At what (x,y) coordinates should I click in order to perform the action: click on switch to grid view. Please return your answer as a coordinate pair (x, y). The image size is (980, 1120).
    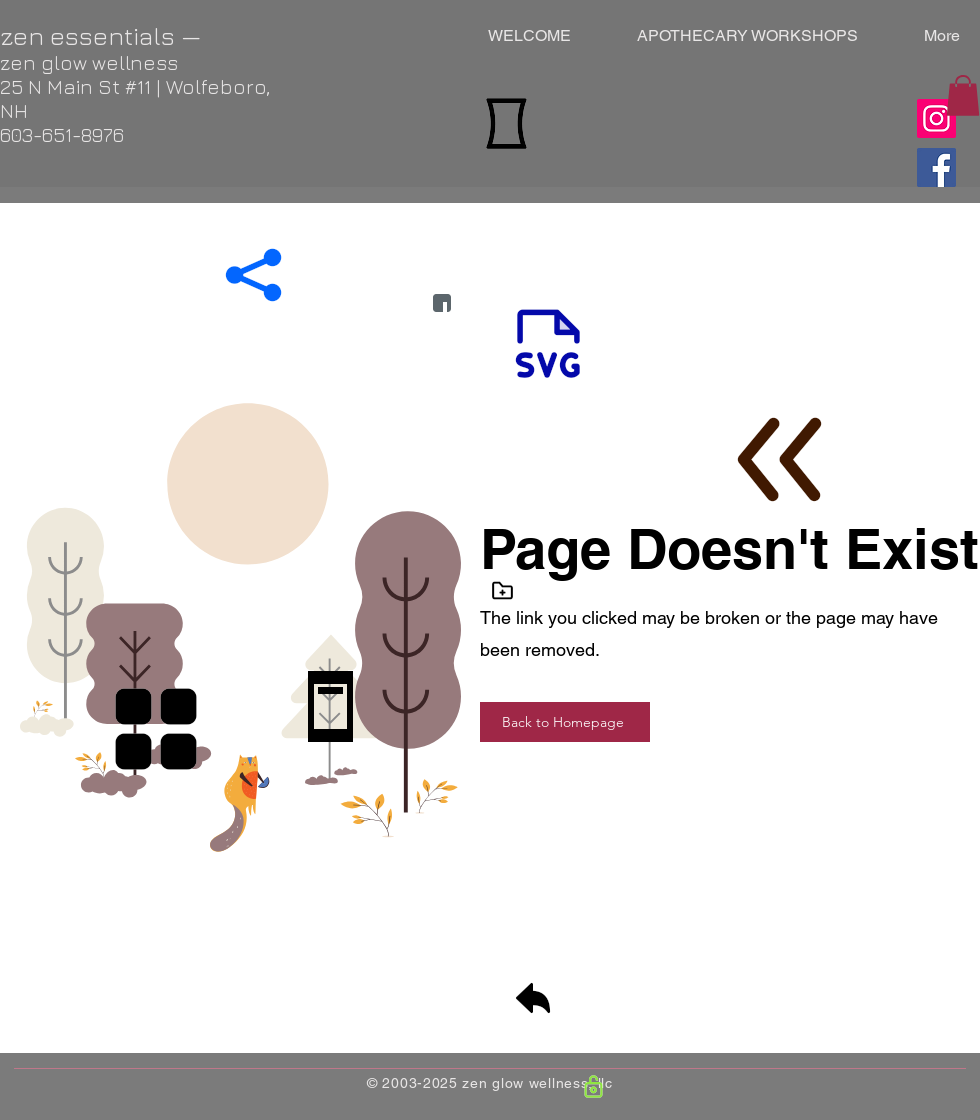
    Looking at the image, I should click on (156, 729).